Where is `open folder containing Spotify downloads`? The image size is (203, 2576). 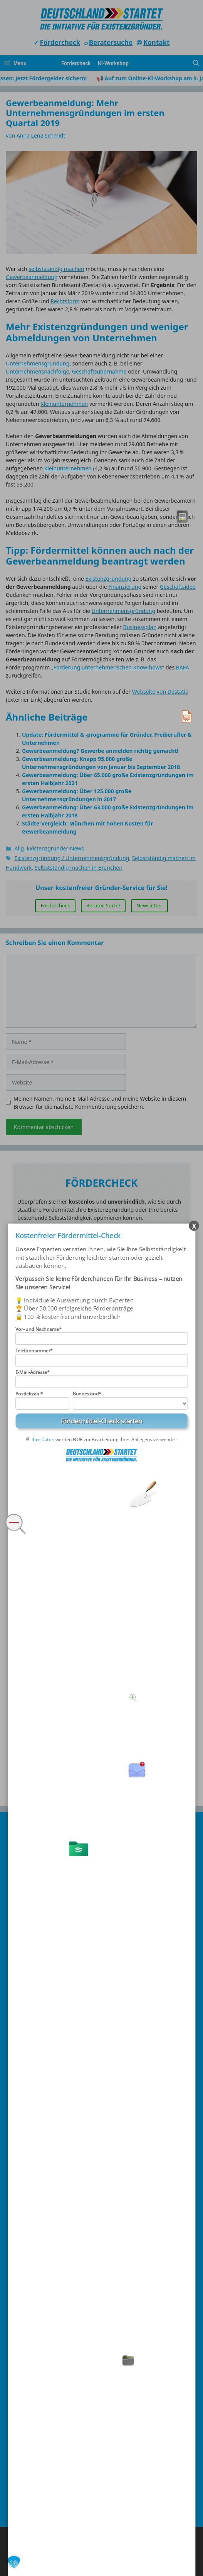
open folder containing Spotify downloads is located at coordinates (79, 1849).